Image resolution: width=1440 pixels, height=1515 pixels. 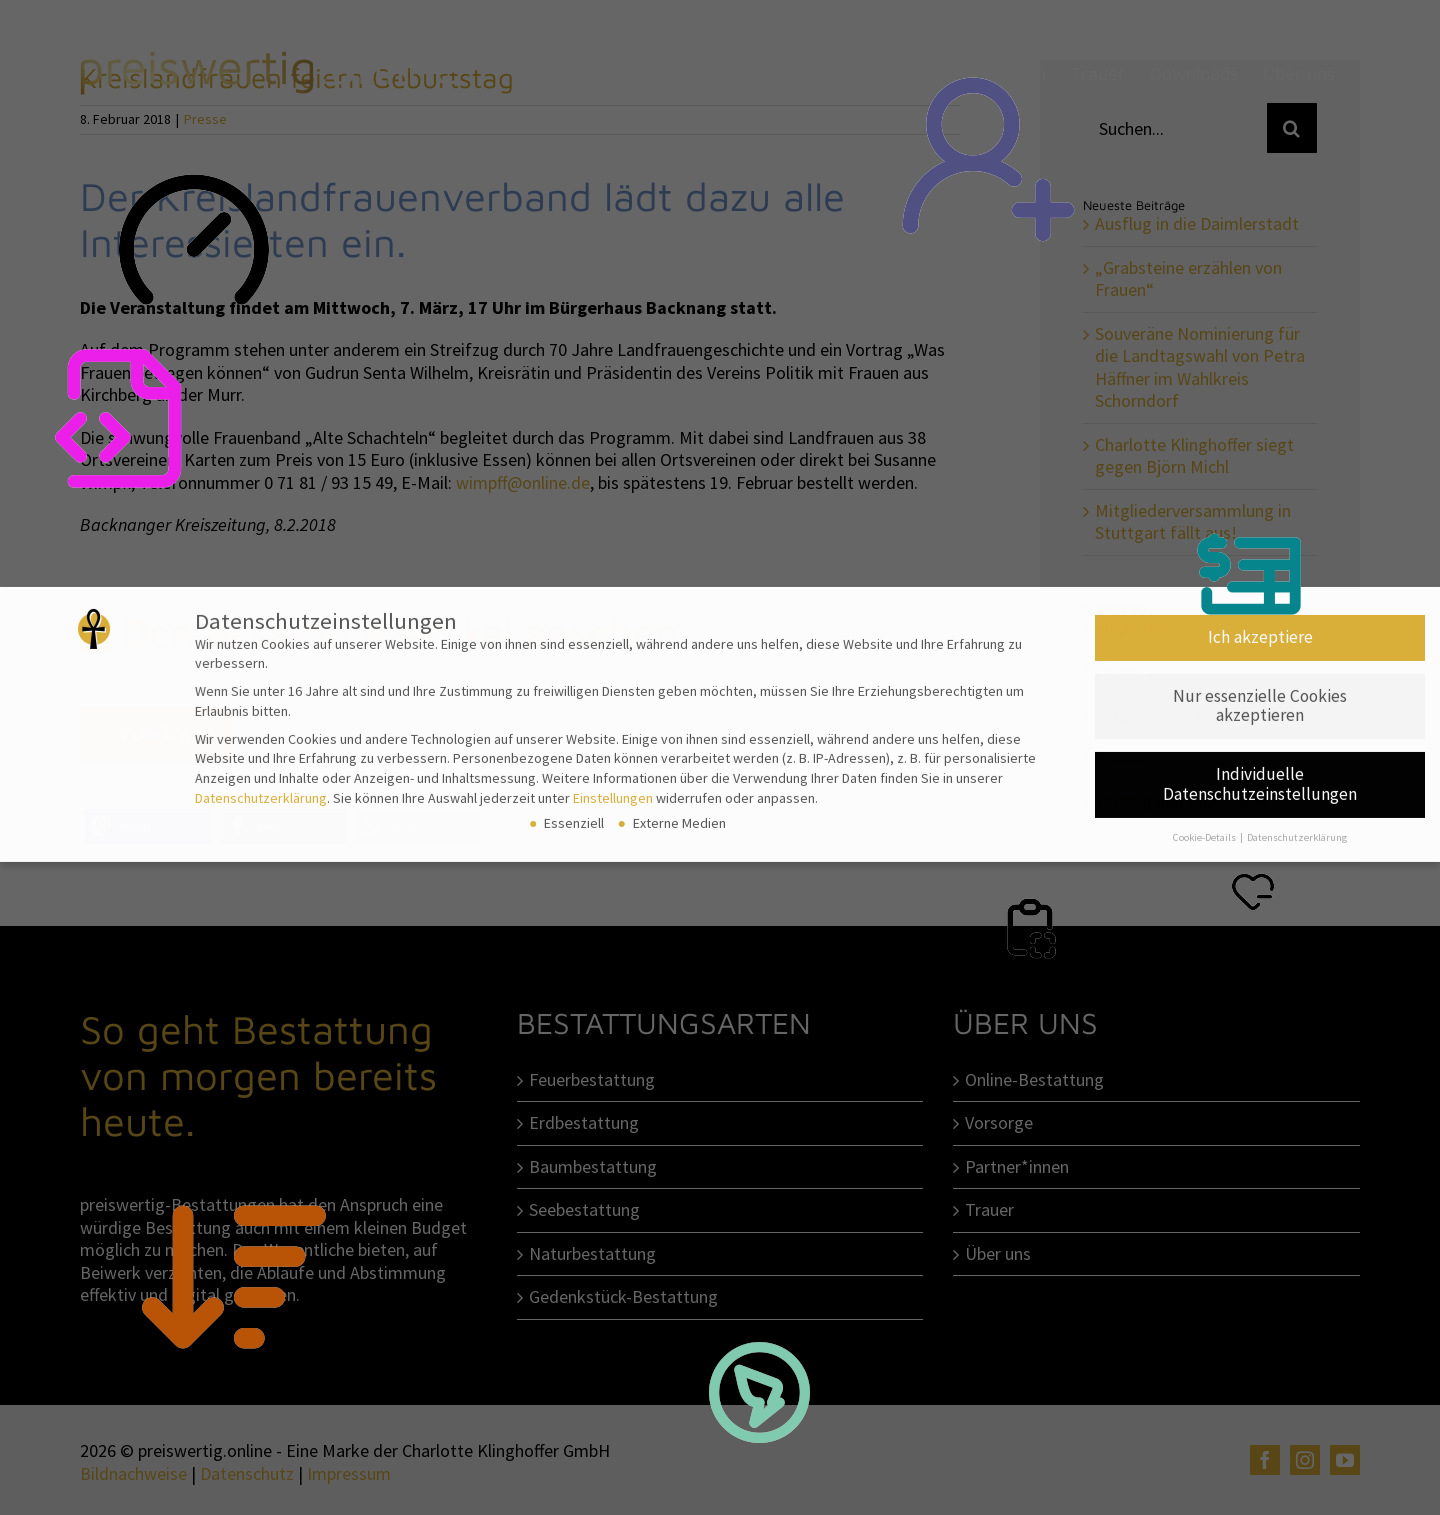 What do you see at coordinates (194, 242) in the screenshot?
I see `test internet connection speed` at bounding box center [194, 242].